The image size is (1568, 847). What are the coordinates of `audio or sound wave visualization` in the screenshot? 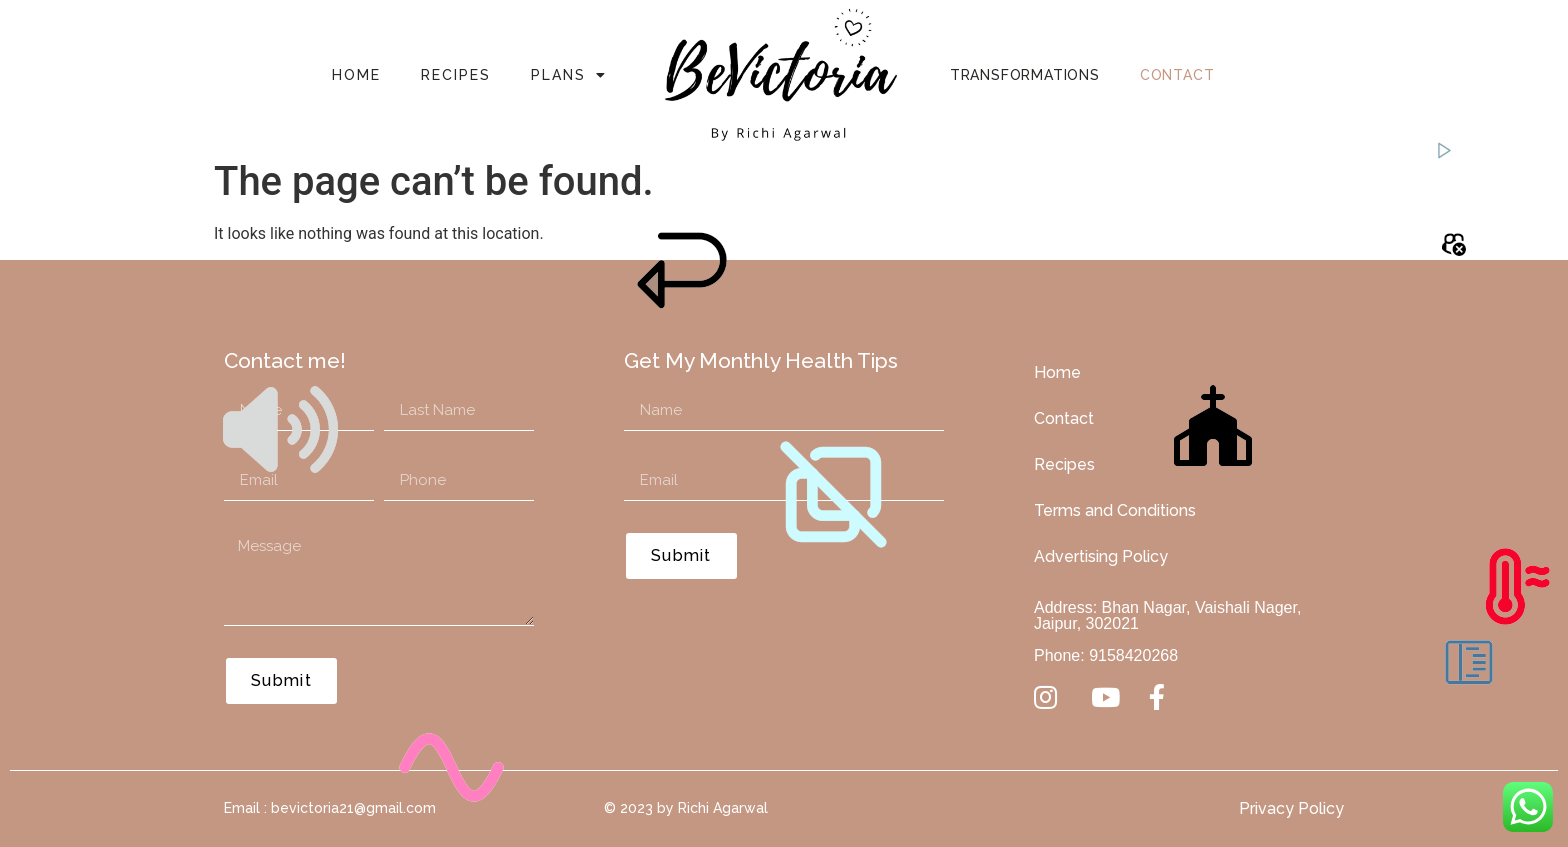 It's located at (451, 767).